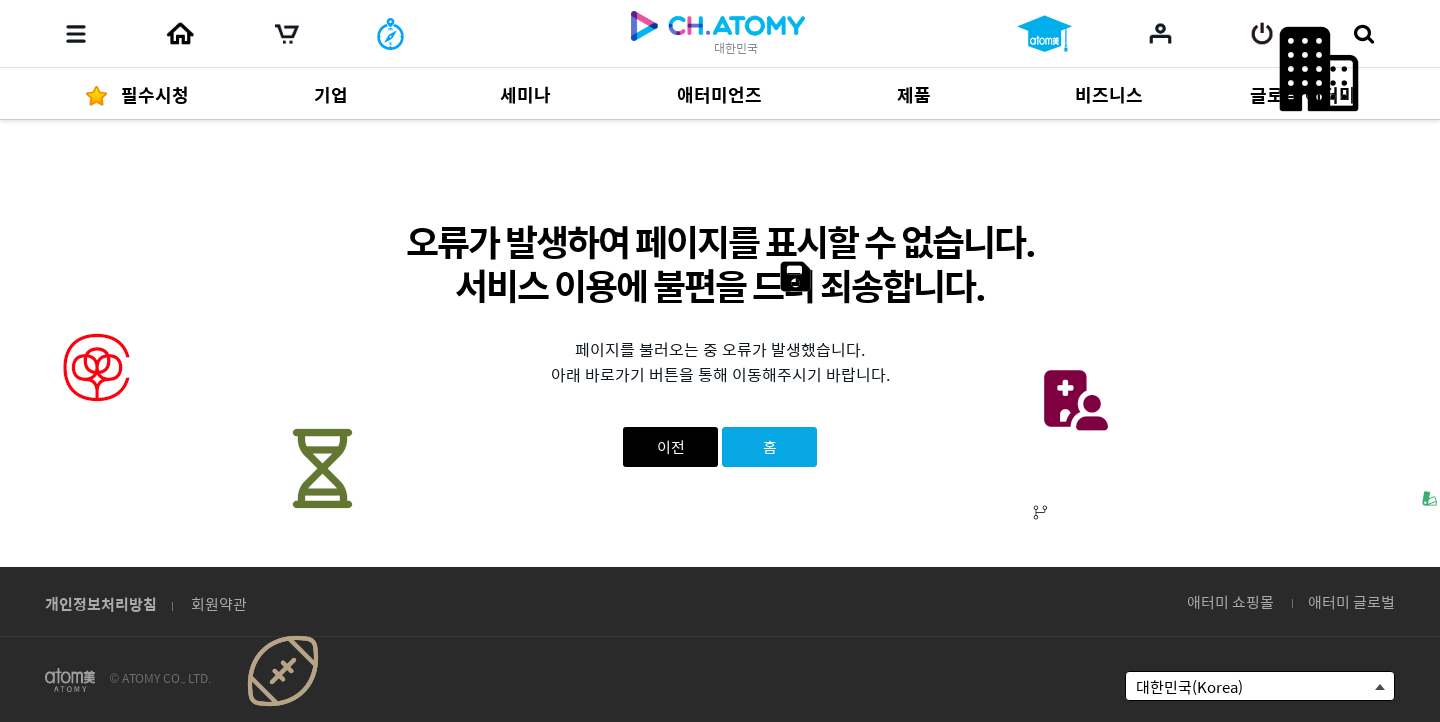  What do you see at coordinates (1429, 499) in the screenshot?
I see `access color palette or theme options` at bounding box center [1429, 499].